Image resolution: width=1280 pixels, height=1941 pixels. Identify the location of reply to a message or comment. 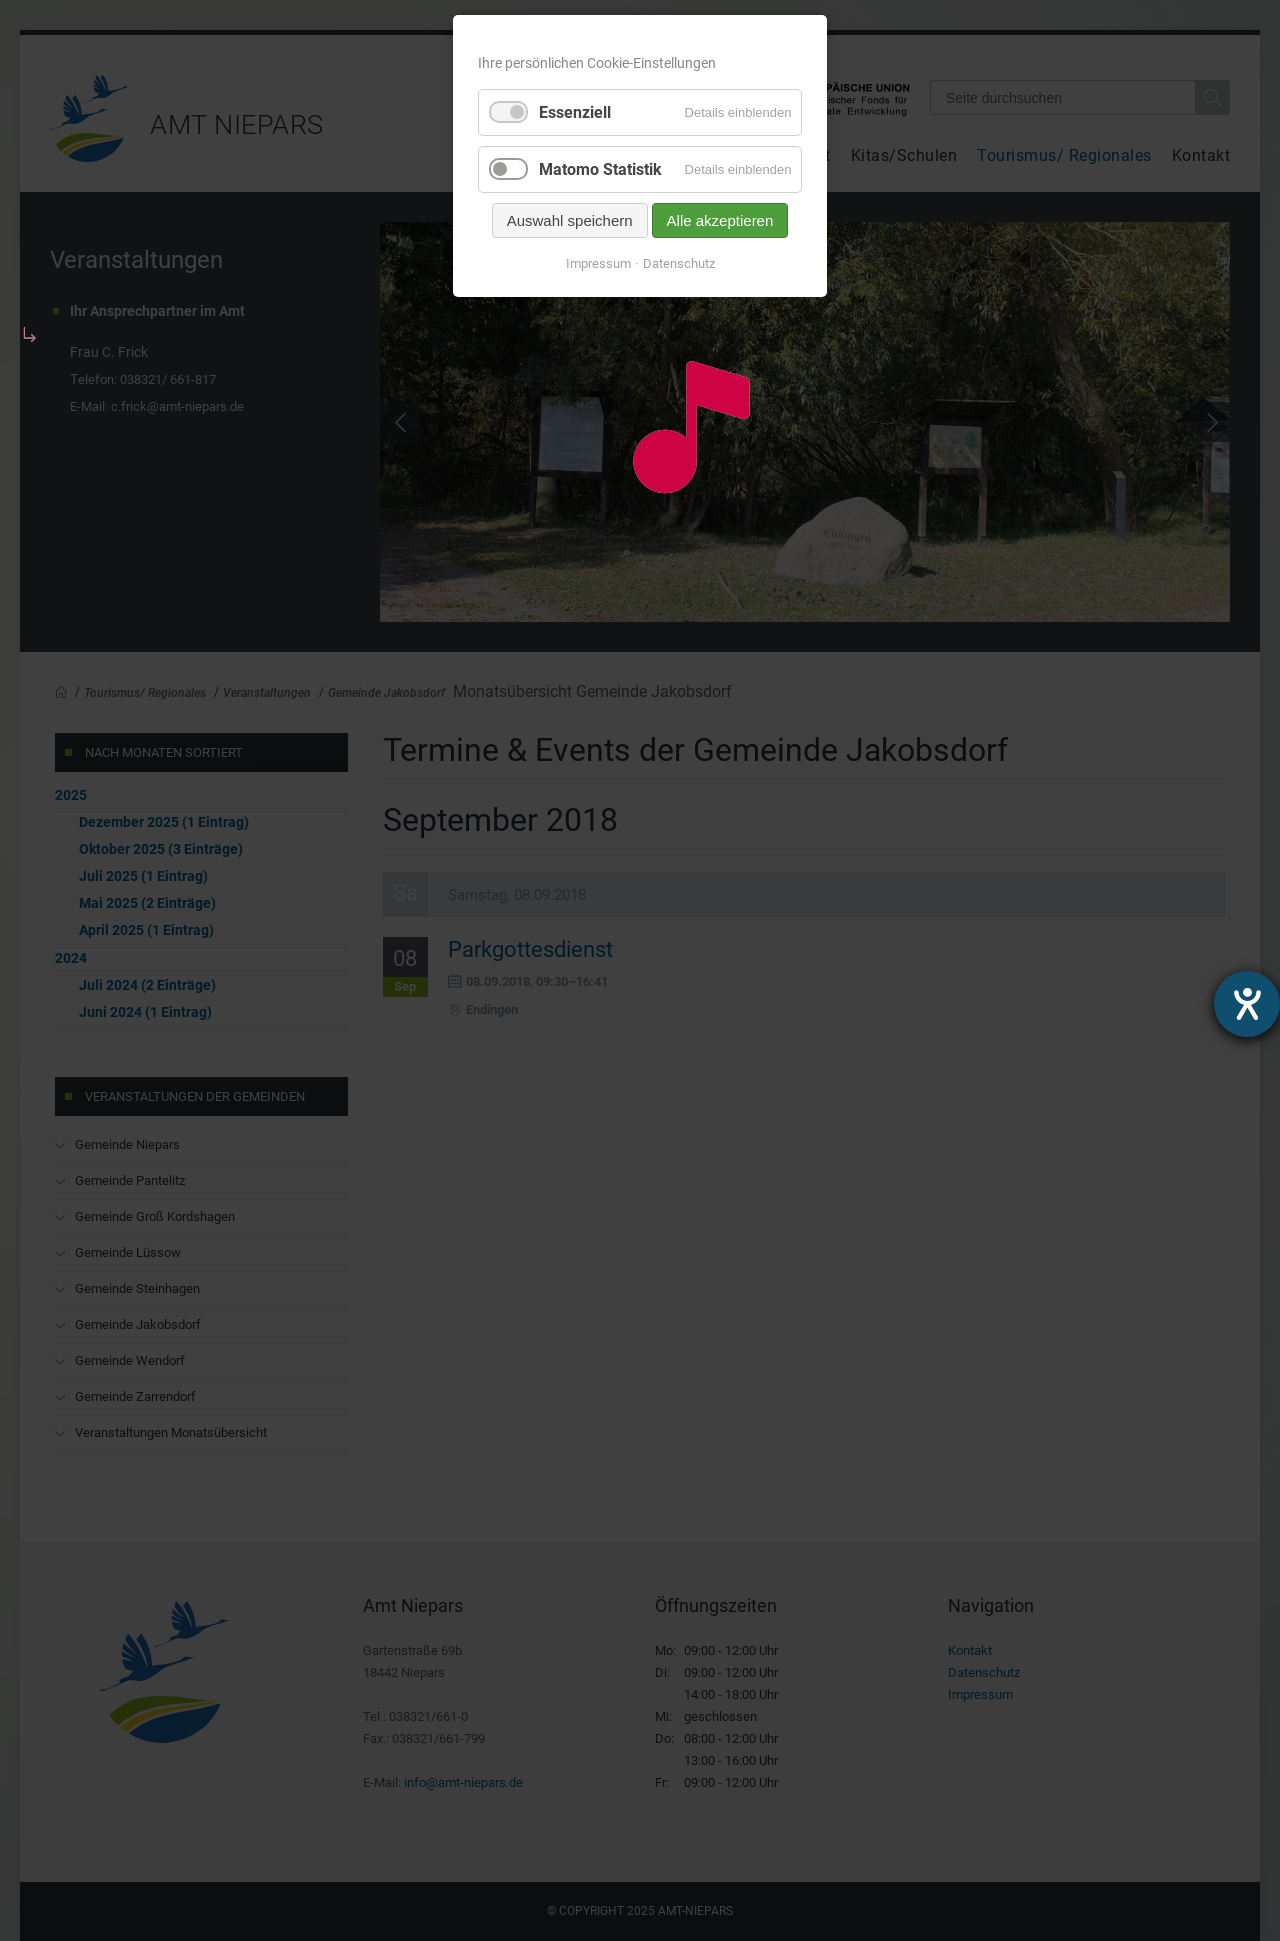
(28, 334).